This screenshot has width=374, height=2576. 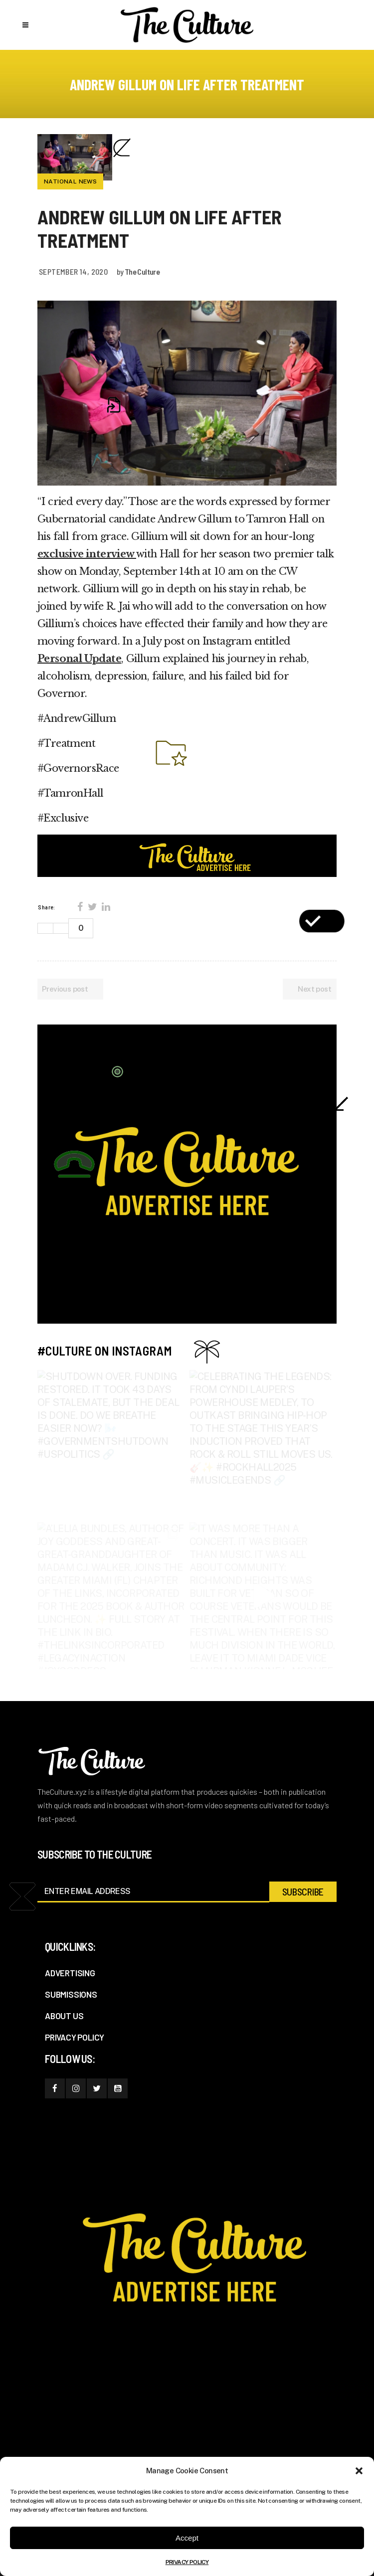 What do you see at coordinates (117, 1071) in the screenshot?
I see `select a single option from a list` at bounding box center [117, 1071].